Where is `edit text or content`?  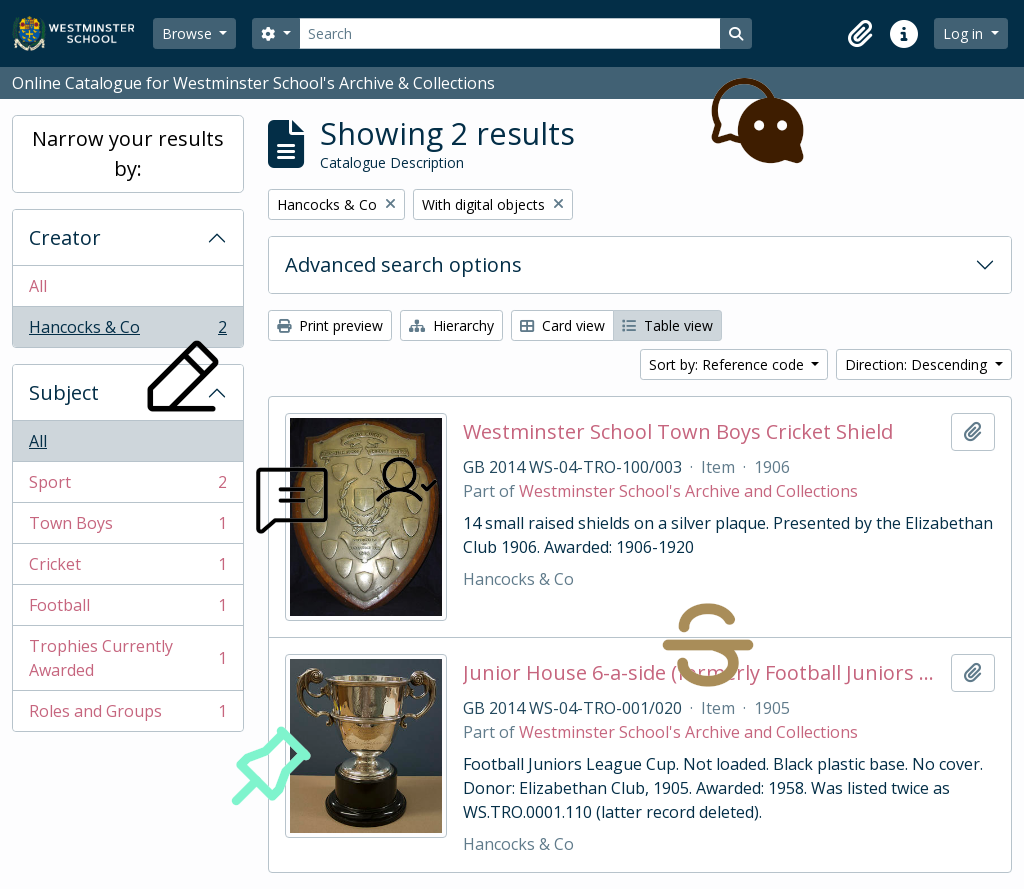
edit text or content is located at coordinates (181, 377).